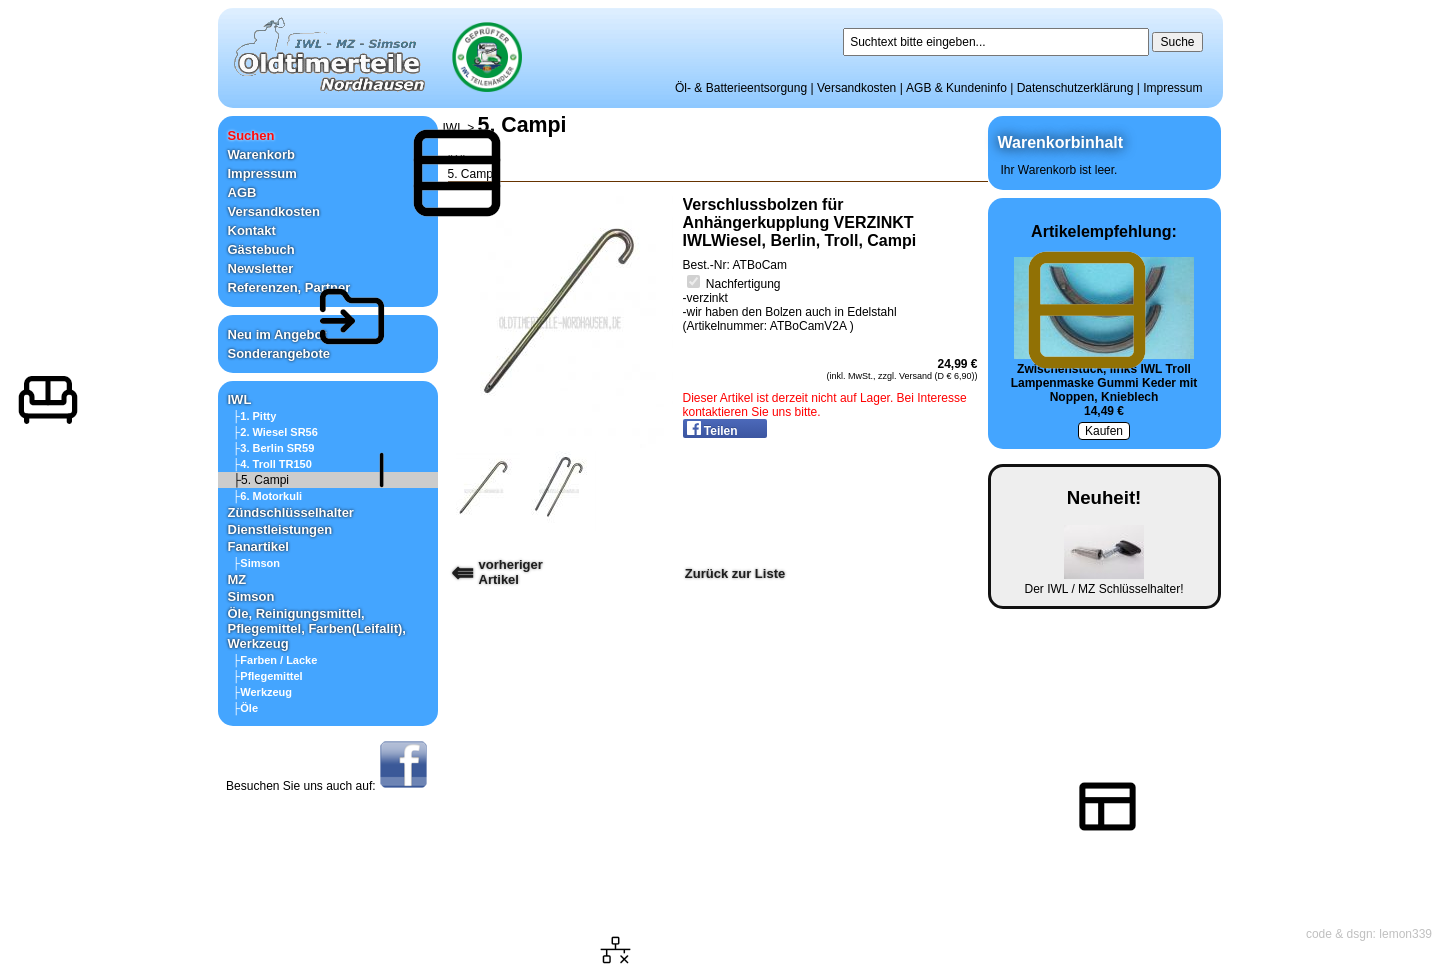  I want to click on import files into folder, so click(352, 318).